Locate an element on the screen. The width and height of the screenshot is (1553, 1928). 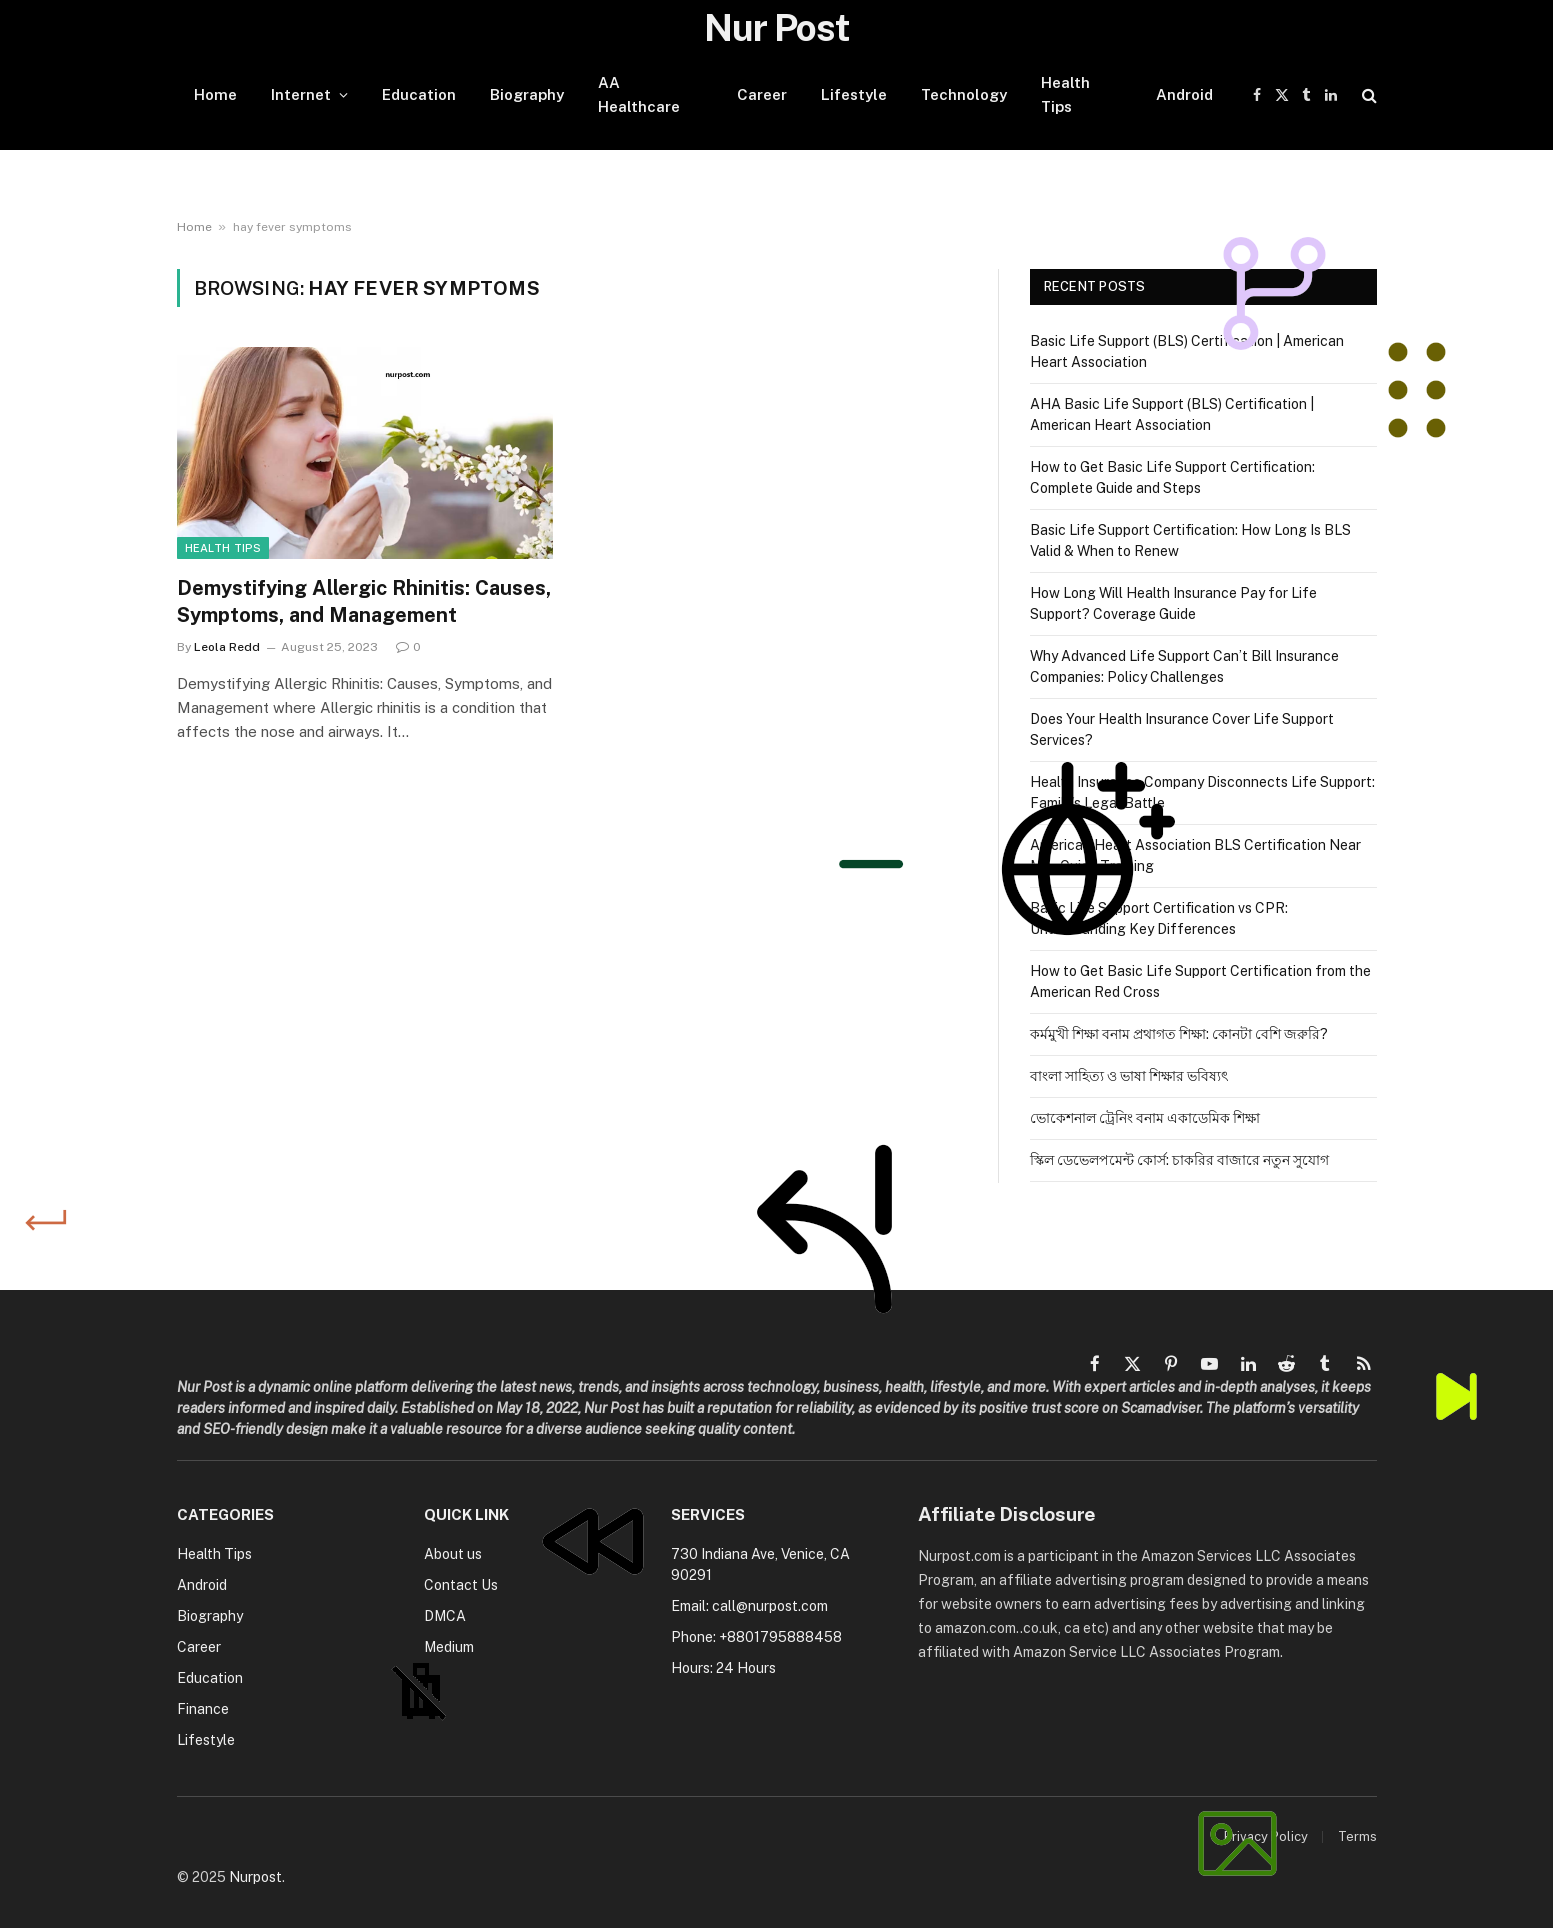
access party or event mode is located at coordinates (1079, 851).